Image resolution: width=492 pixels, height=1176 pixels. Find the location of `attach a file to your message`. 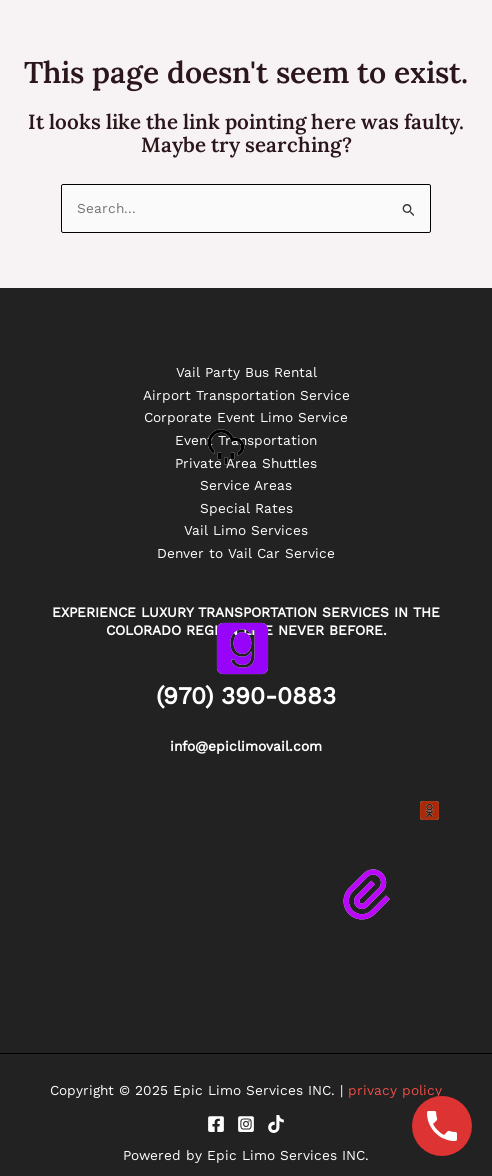

attach a file to your message is located at coordinates (367, 895).